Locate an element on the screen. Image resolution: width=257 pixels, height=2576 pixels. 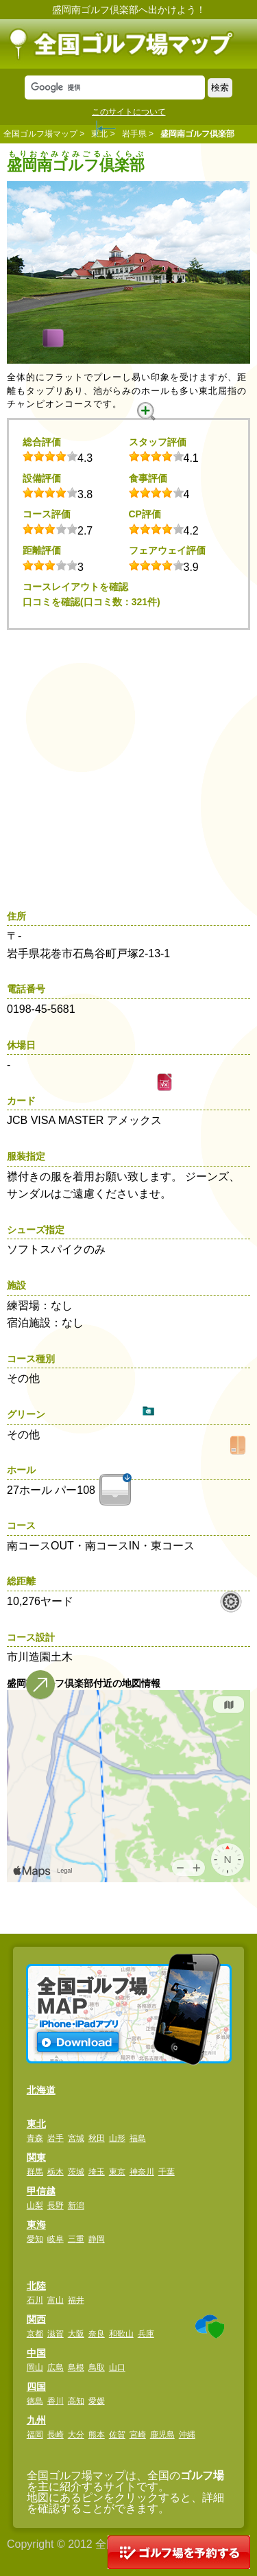
OneDrive file protected by cloud security is located at coordinates (210, 2324).